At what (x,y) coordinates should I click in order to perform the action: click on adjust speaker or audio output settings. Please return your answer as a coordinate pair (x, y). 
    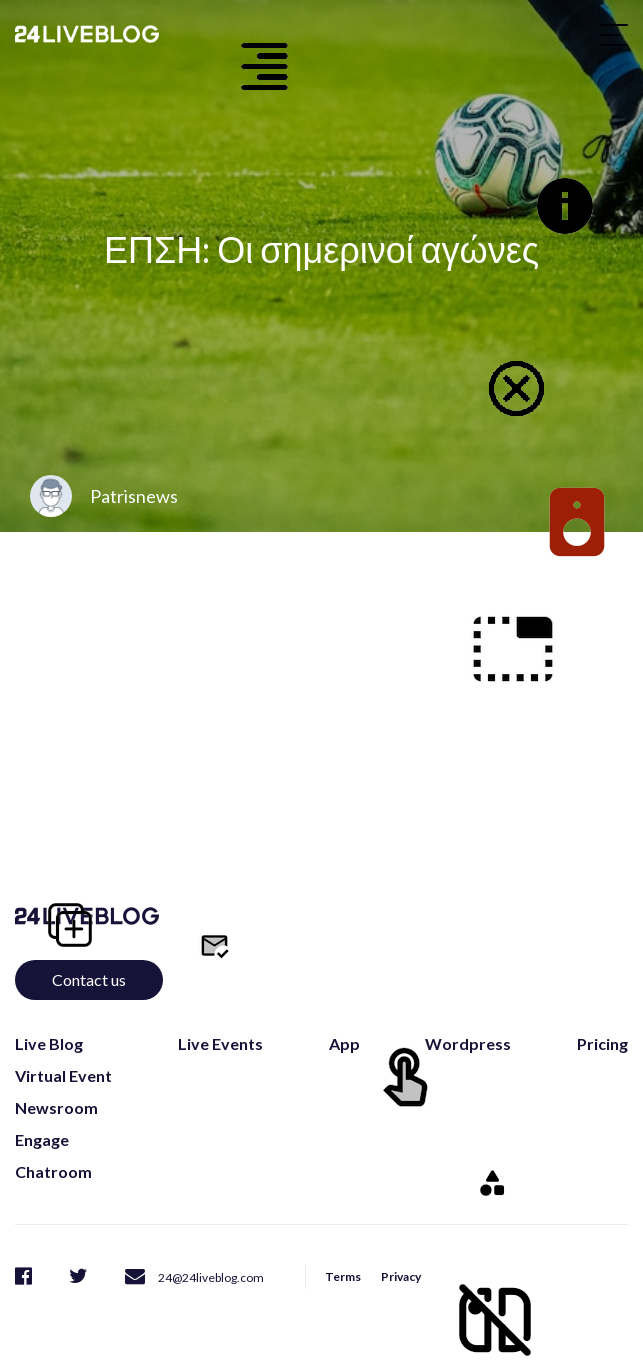
    Looking at the image, I should click on (577, 522).